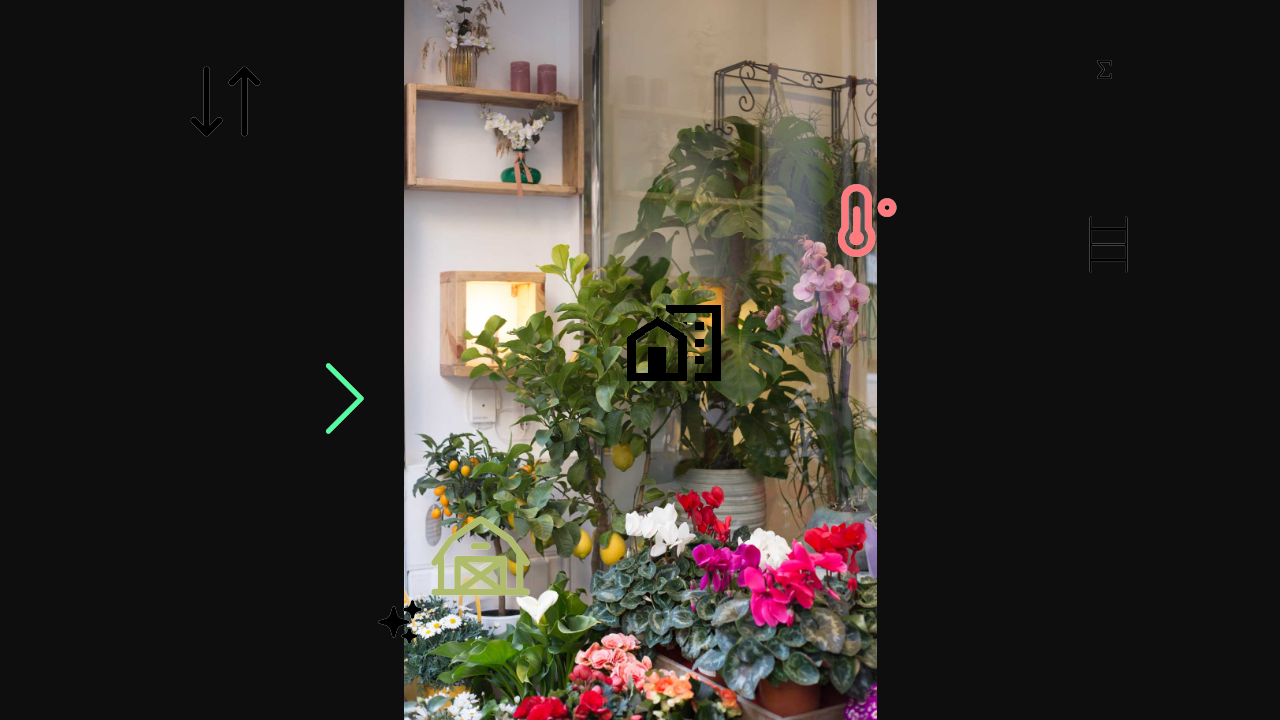  What do you see at coordinates (674, 343) in the screenshot?
I see `switch between home and work locations` at bounding box center [674, 343].